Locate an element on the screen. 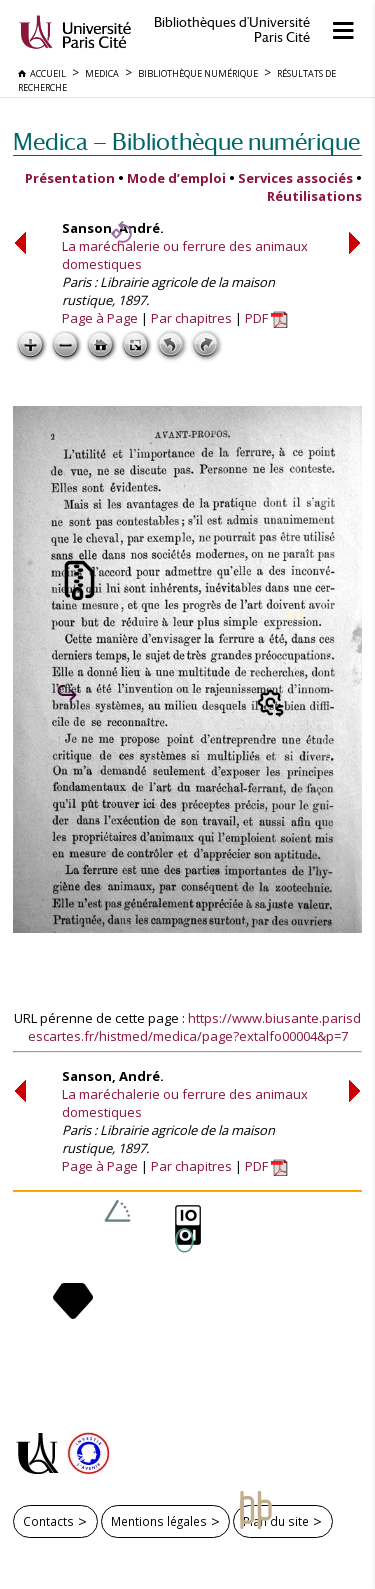 This screenshot has height=1589, width=375. compressed or zipped file is located at coordinates (79, 579).